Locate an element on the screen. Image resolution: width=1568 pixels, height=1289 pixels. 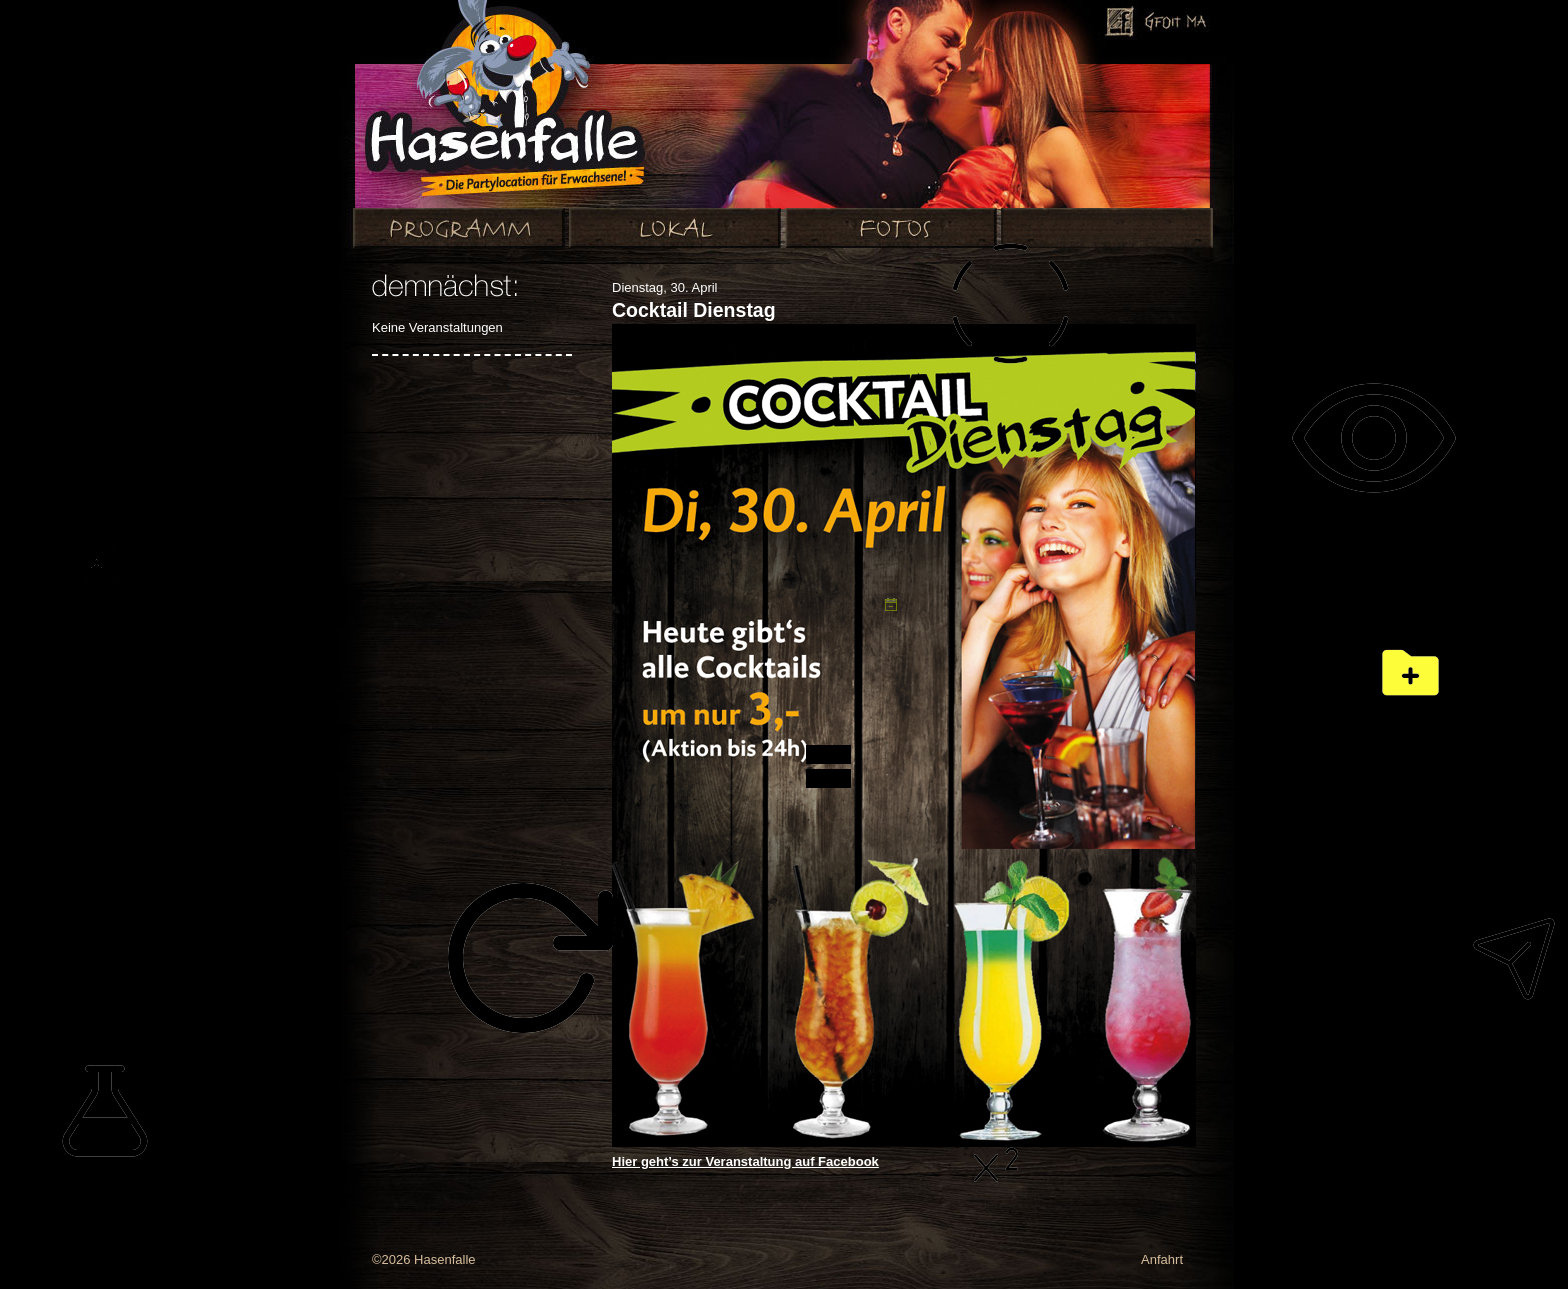
switch to agenda or list view is located at coordinates (829, 766).